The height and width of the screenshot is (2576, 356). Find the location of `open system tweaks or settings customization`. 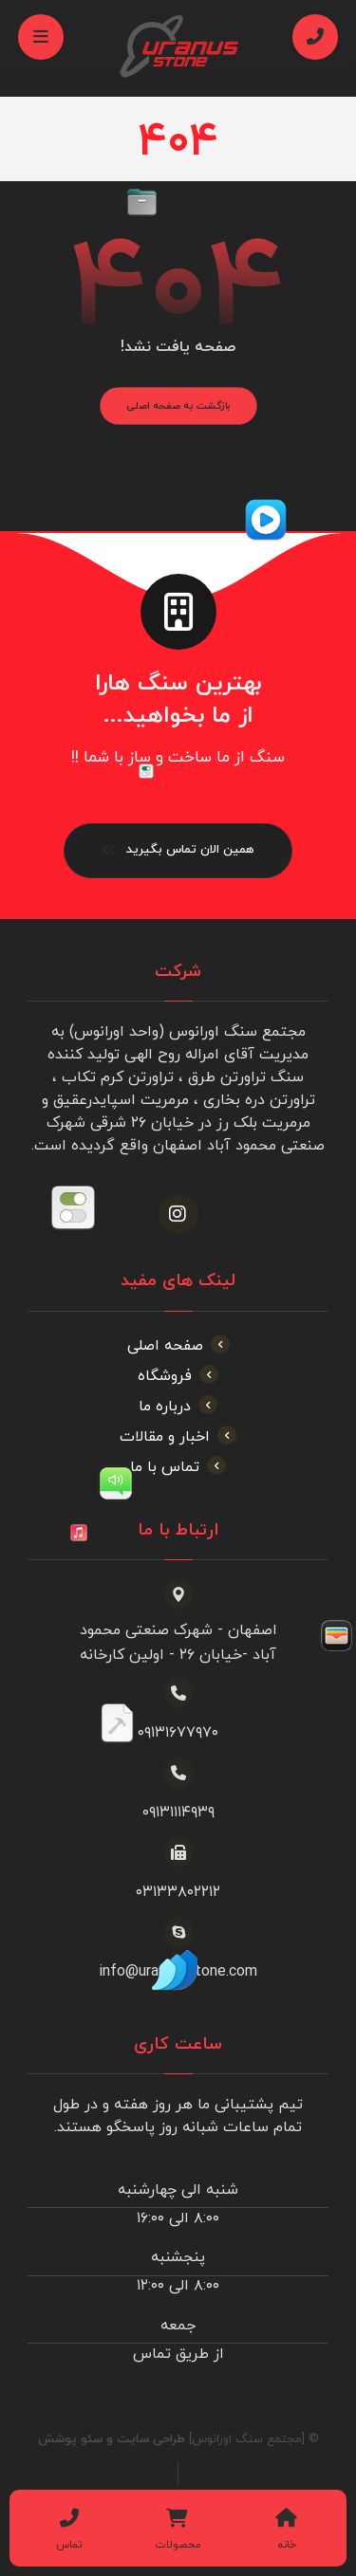

open system tweaks or settings customization is located at coordinates (146, 771).